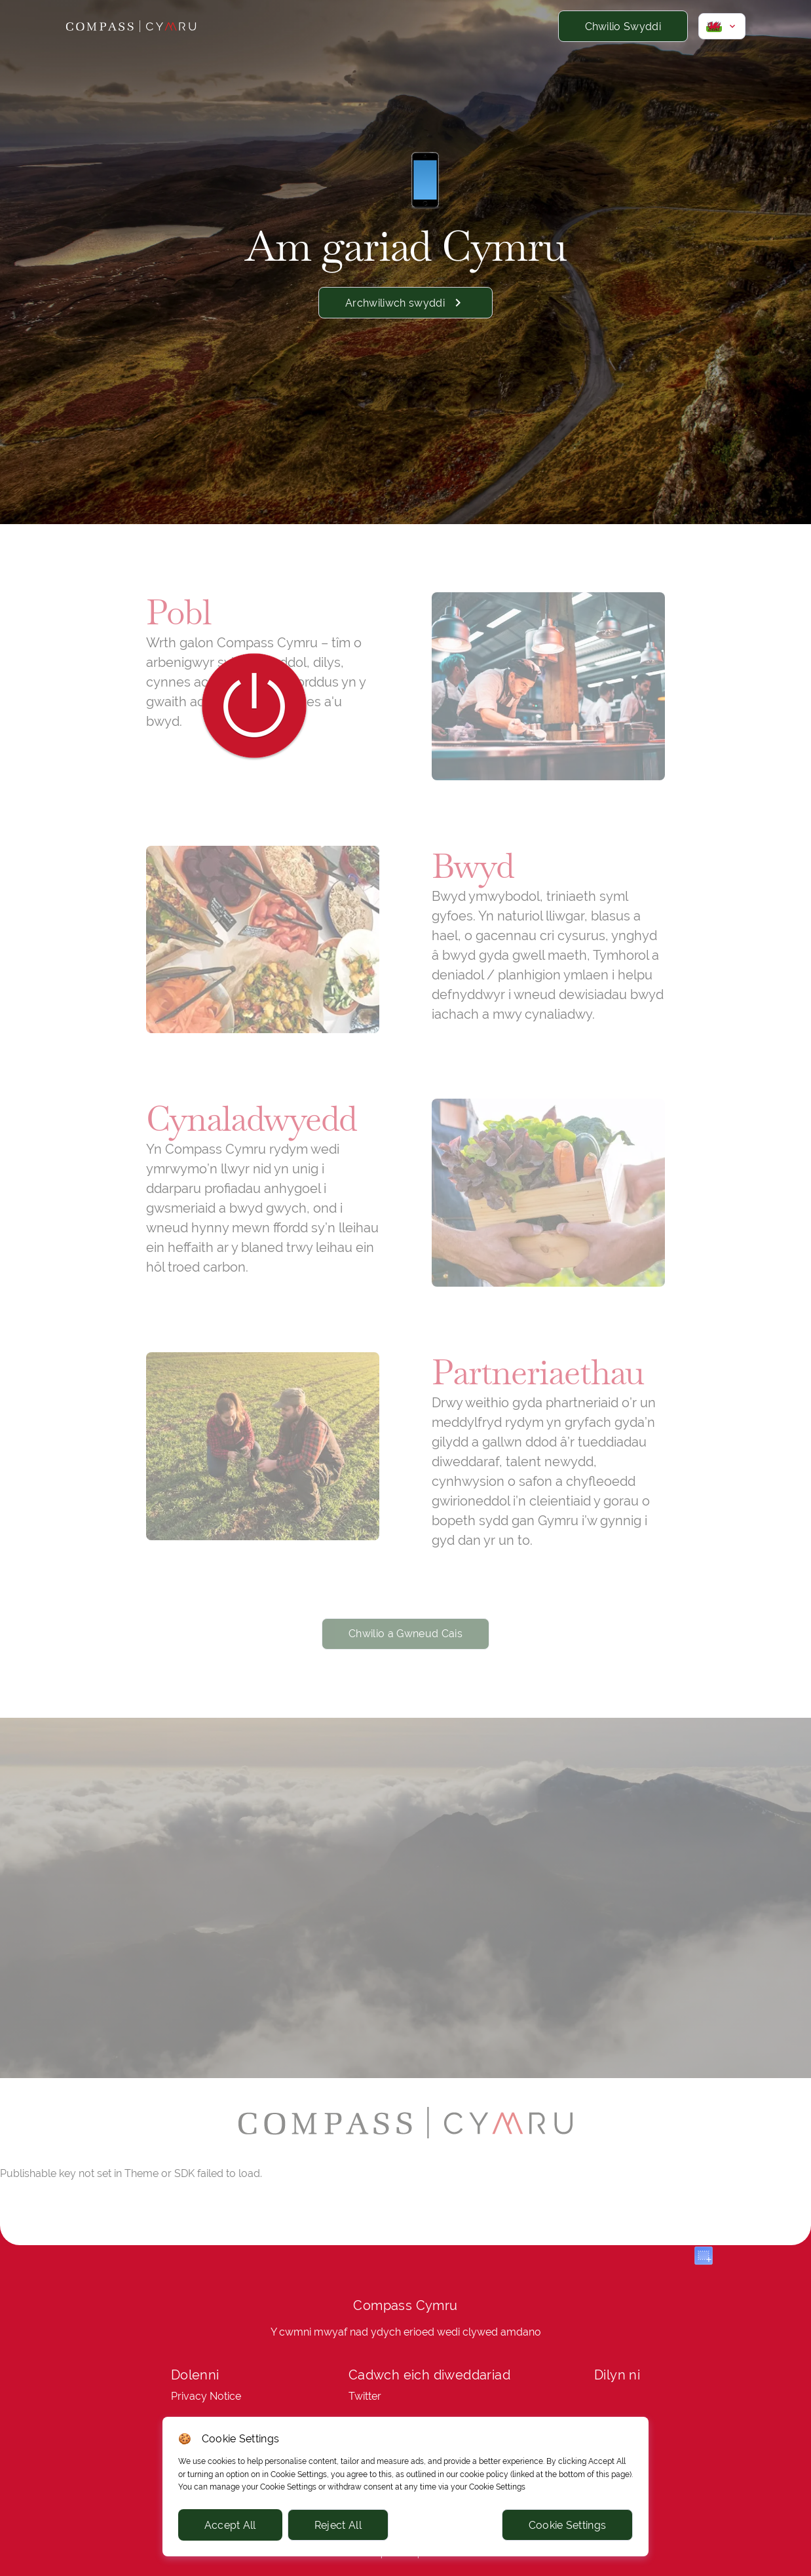 The image size is (811, 2576). Describe the element at coordinates (254, 706) in the screenshot. I see `shut down the system` at that location.